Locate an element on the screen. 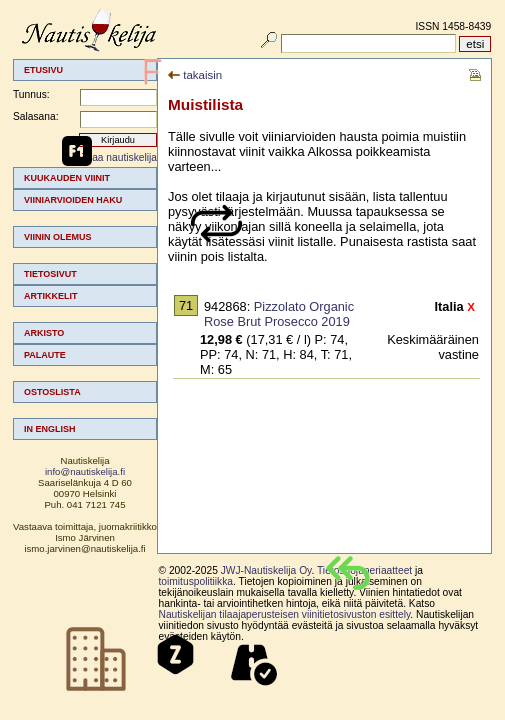 The width and height of the screenshot is (505, 720). undo multiple actions is located at coordinates (348, 573).